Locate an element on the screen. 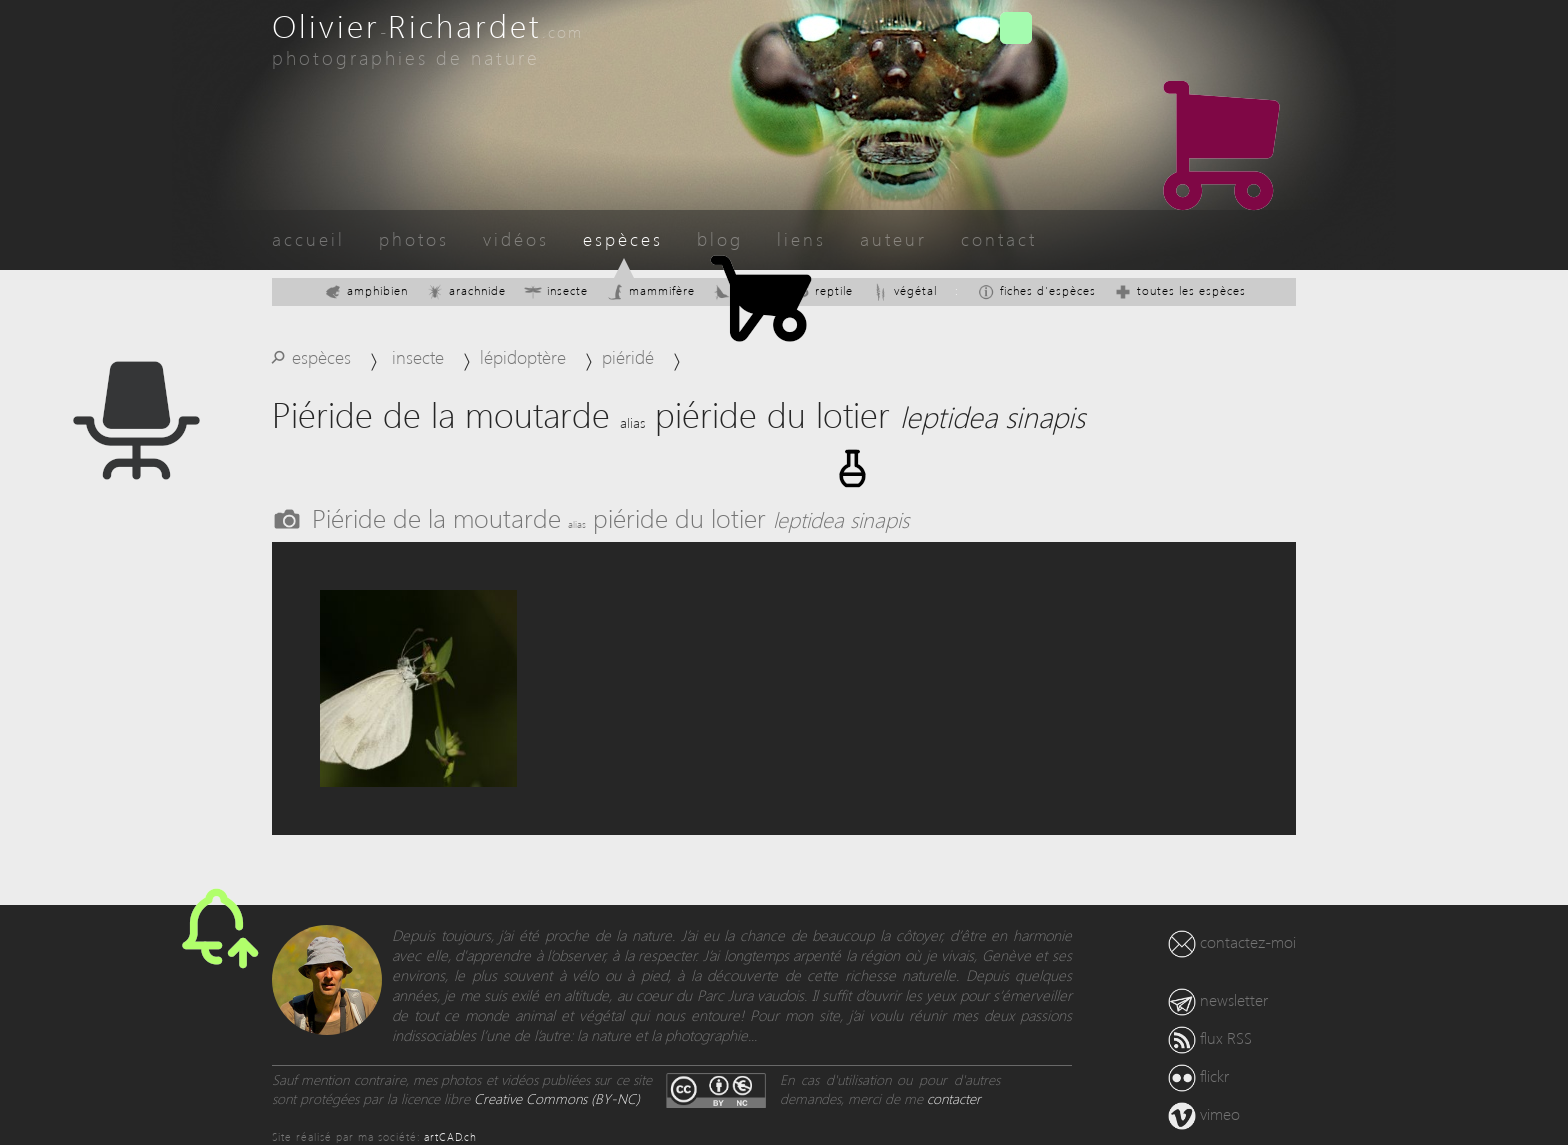  view your shopping cart is located at coordinates (1221, 145).